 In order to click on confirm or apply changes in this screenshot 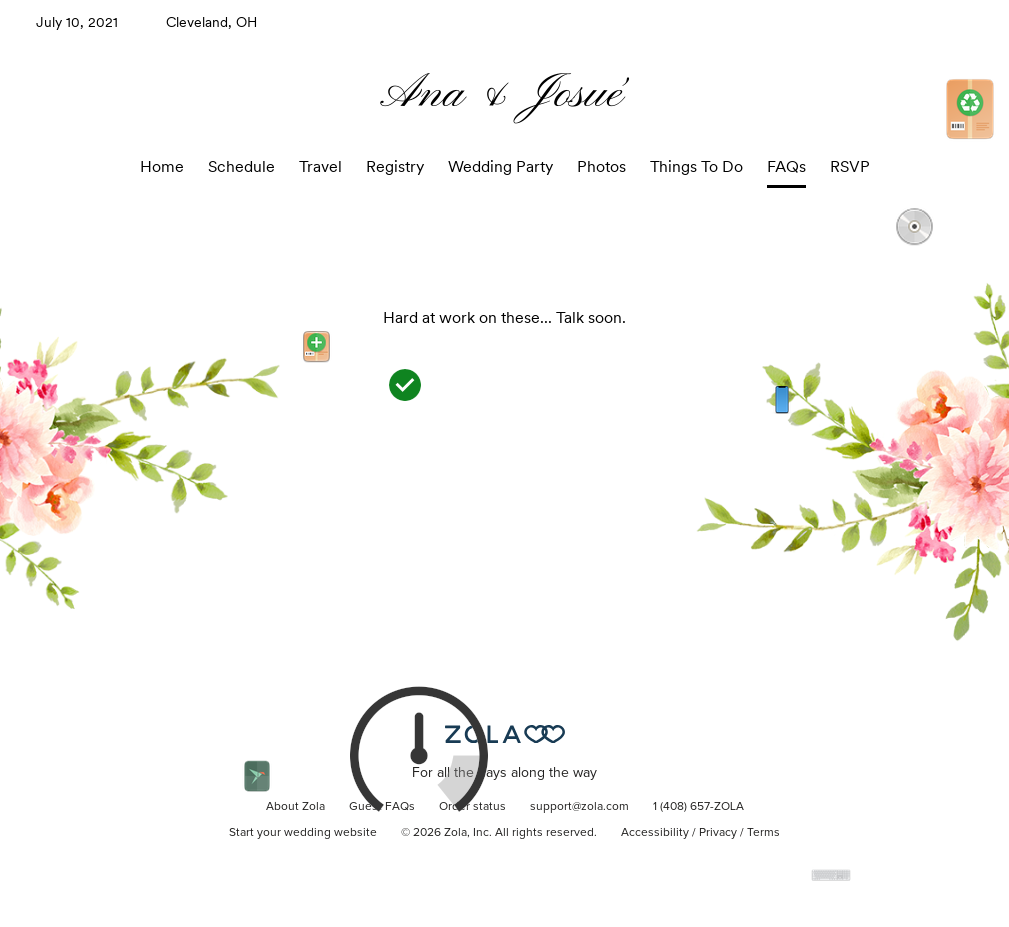, I will do `click(405, 385)`.